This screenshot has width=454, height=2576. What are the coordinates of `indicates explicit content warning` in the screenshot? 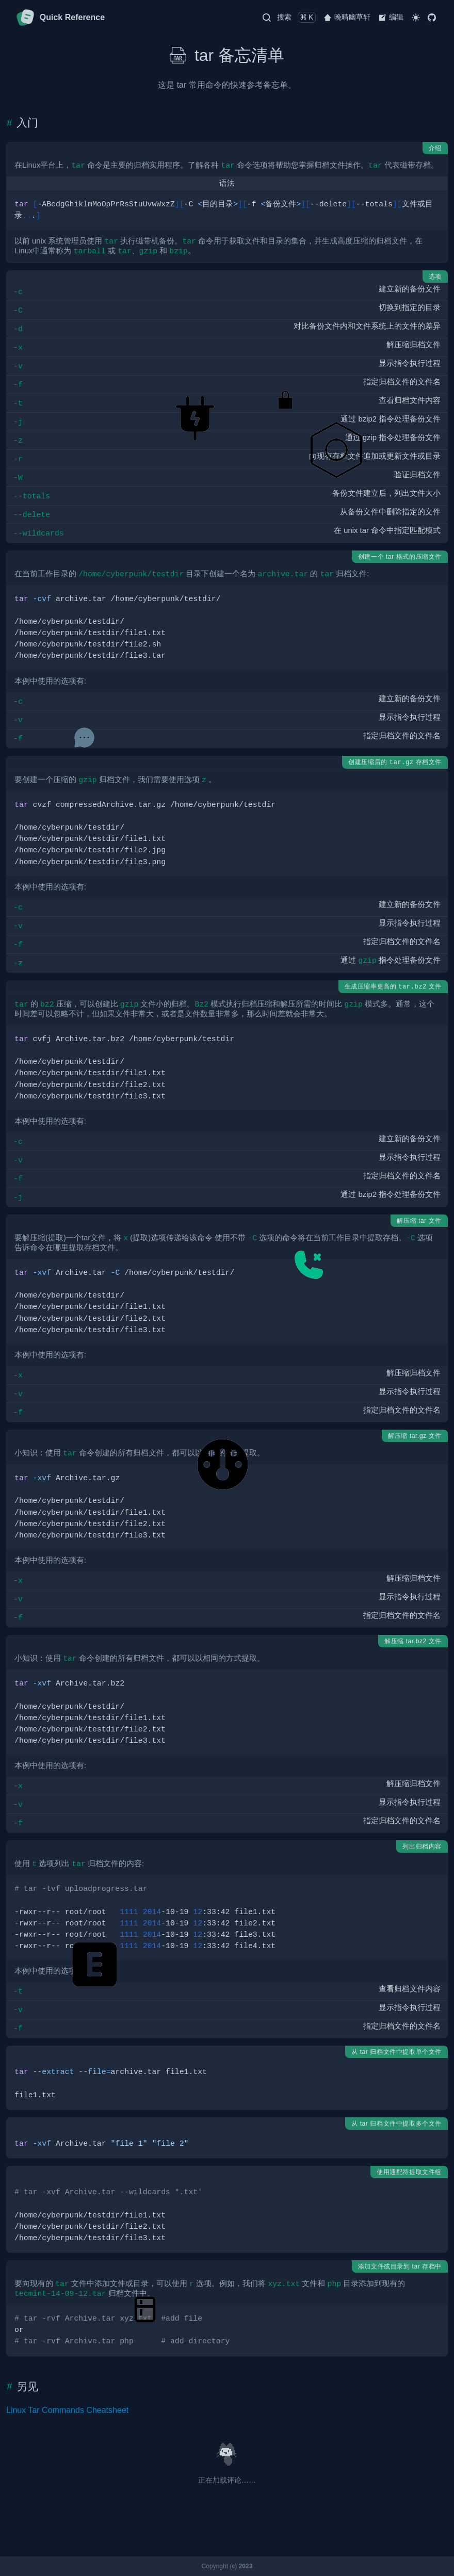 It's located at (94, 1964).